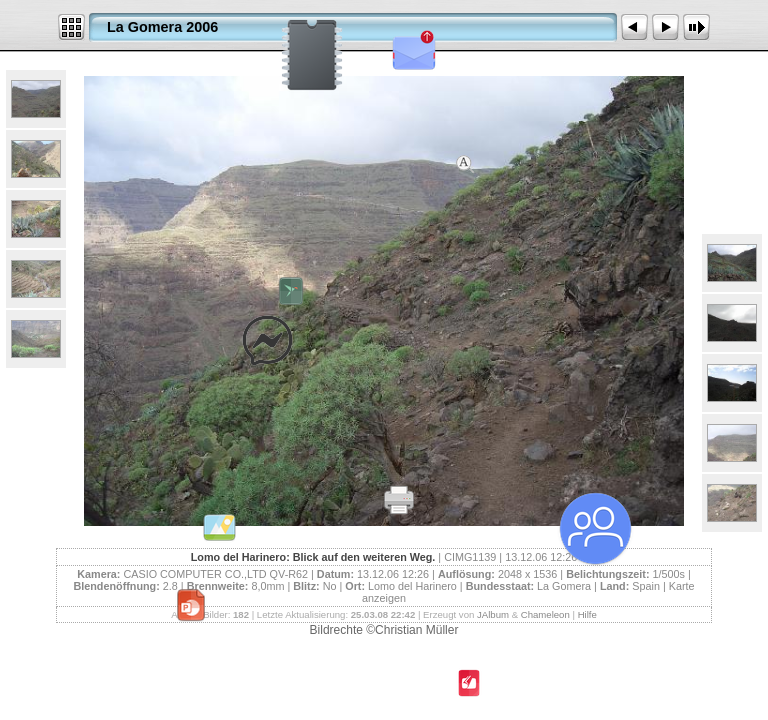 This screenshot has height=720, width=768. What do you see at coordinates (219, 527) in the screenshot?
I see `open graphics or image editing applications` at bounding box center [219, 527].